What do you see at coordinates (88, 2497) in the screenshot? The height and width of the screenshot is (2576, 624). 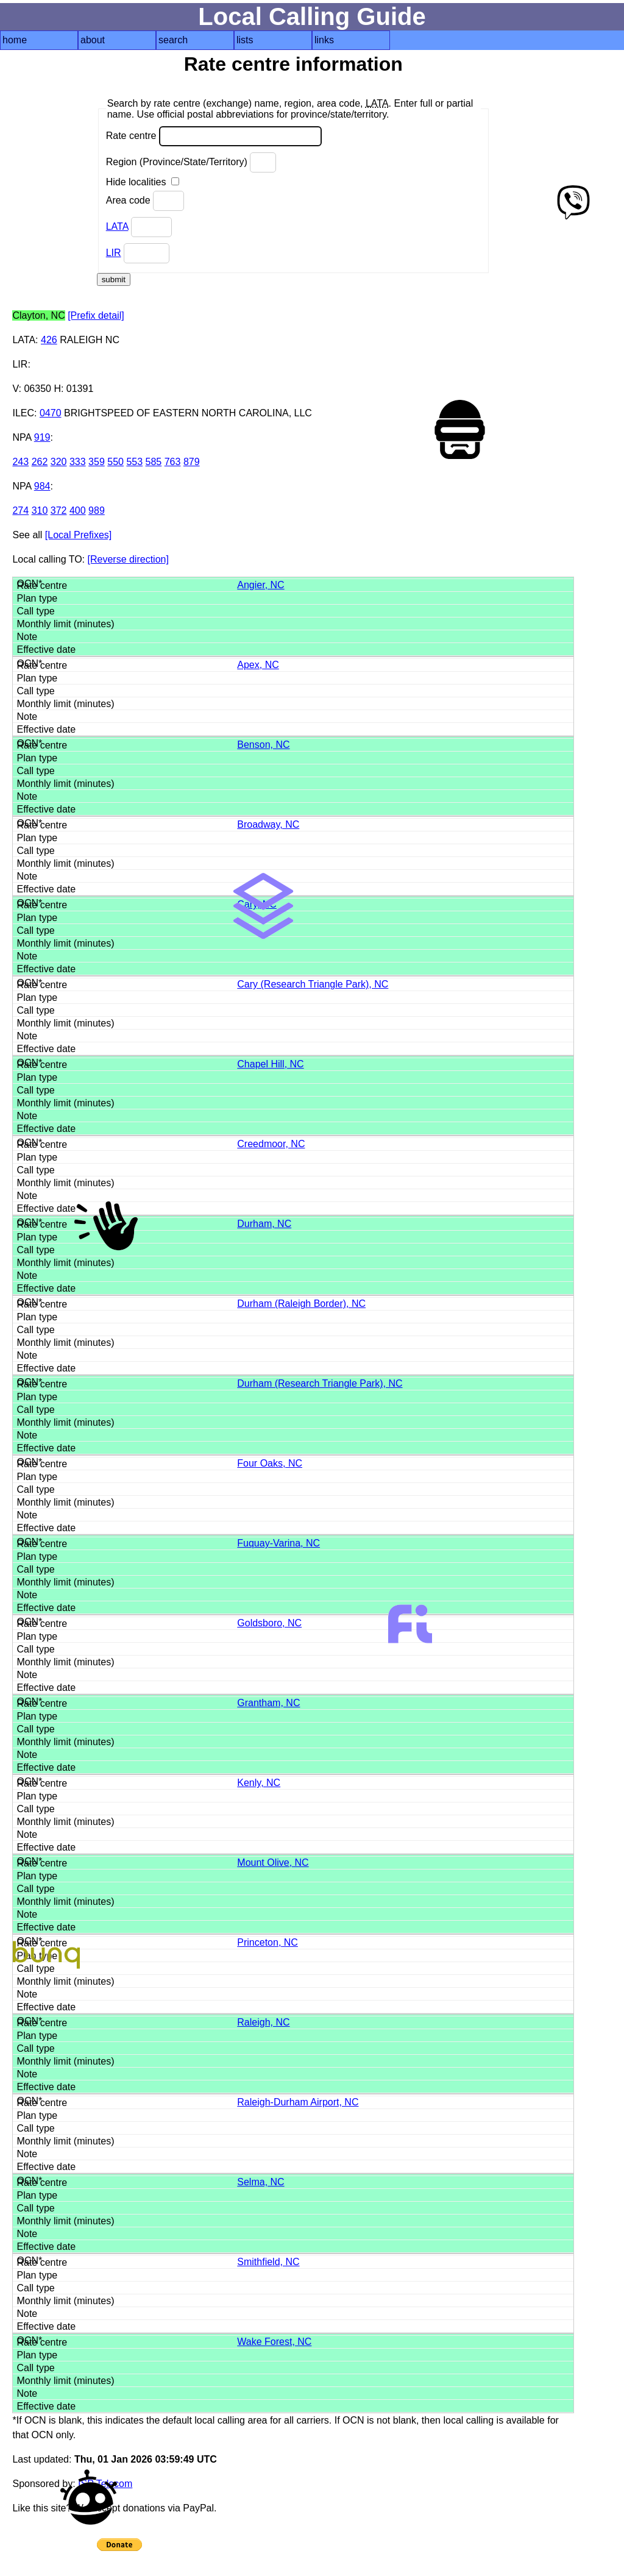 I see `visit freepik website` at bounding box center [88, 2497].